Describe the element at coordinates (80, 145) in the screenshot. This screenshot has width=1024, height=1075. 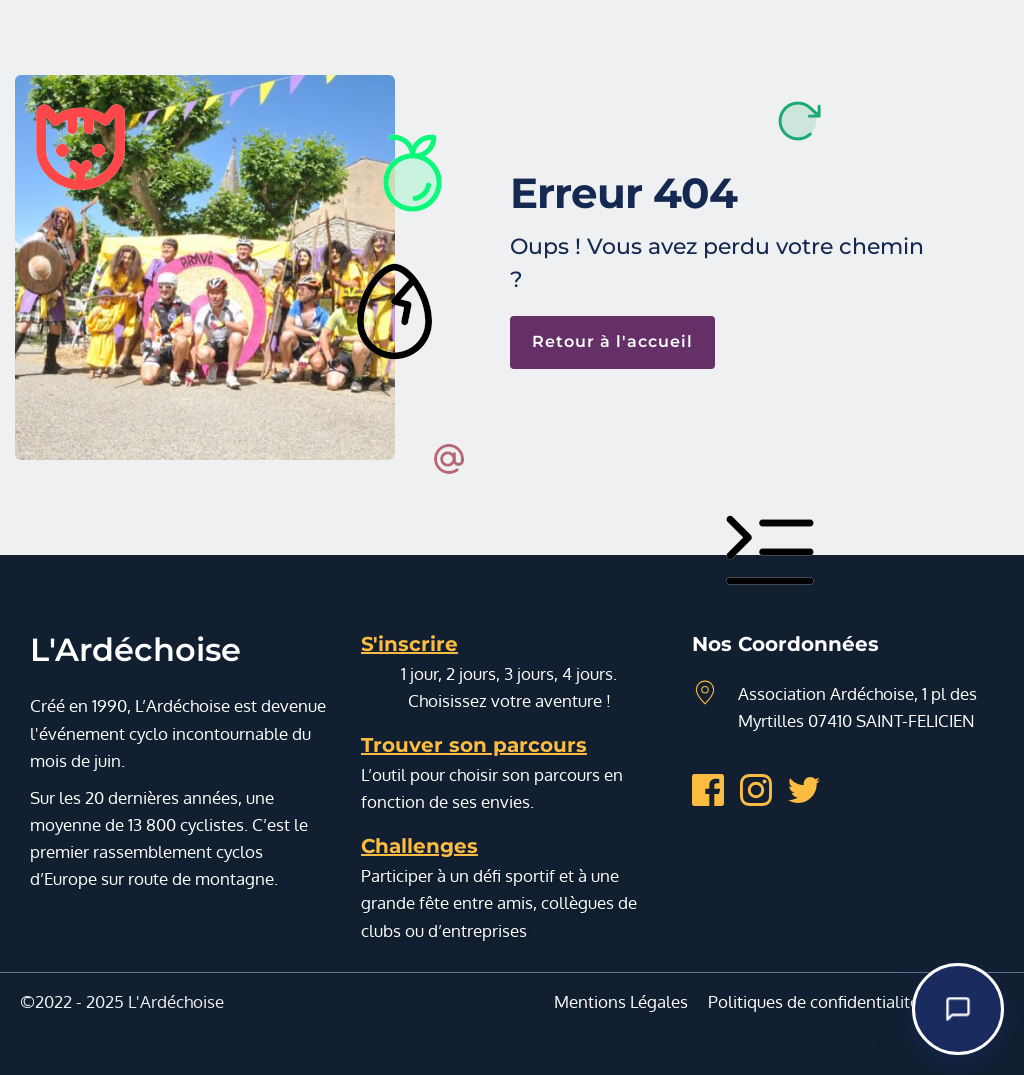
I see `view pet-related content or settings` at that location.